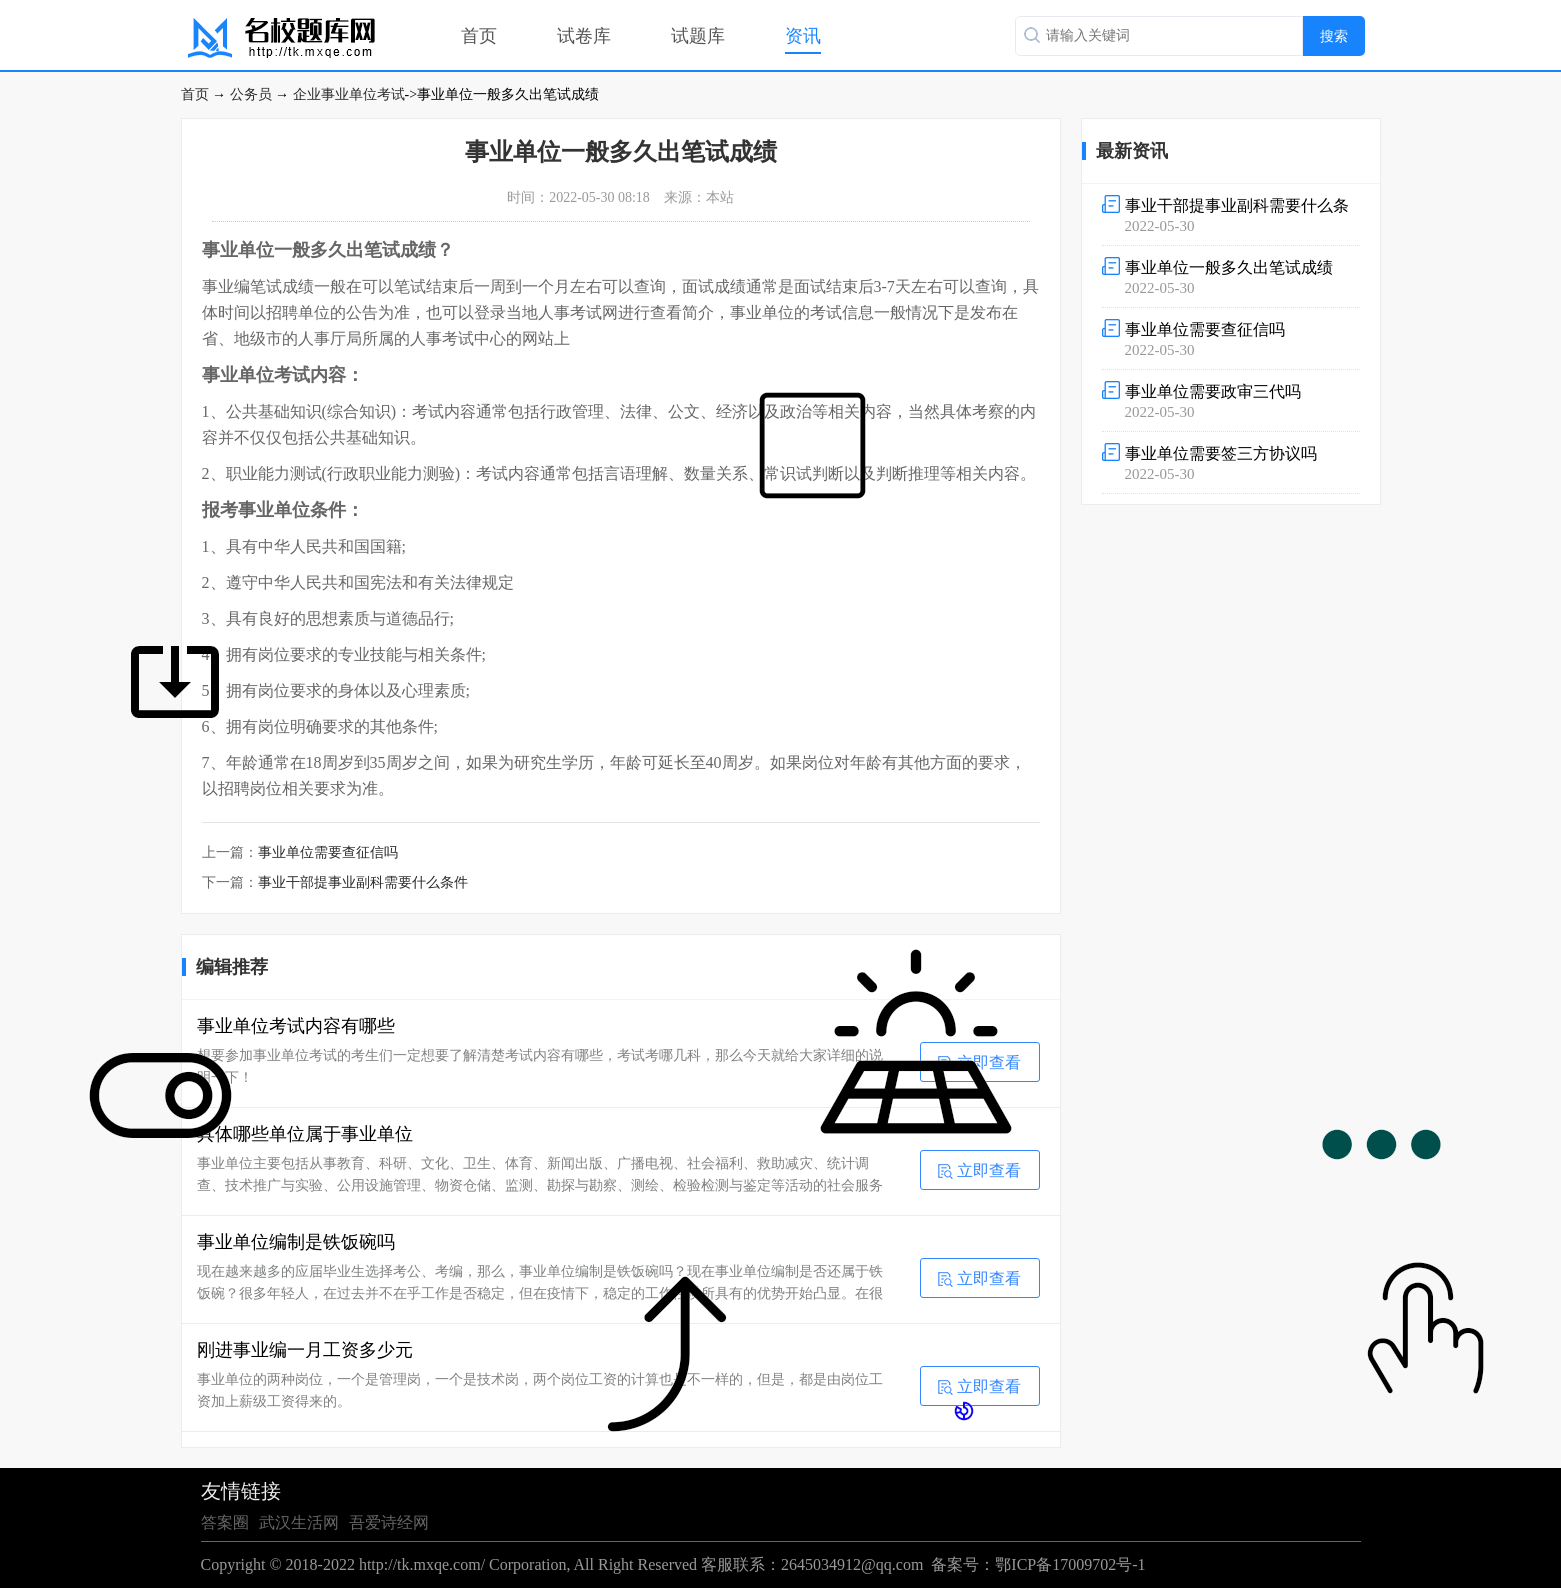 The width and height of the screenshot is (1561, 1588). I want to click on tap to interact with this element, so click(1425, 1330).